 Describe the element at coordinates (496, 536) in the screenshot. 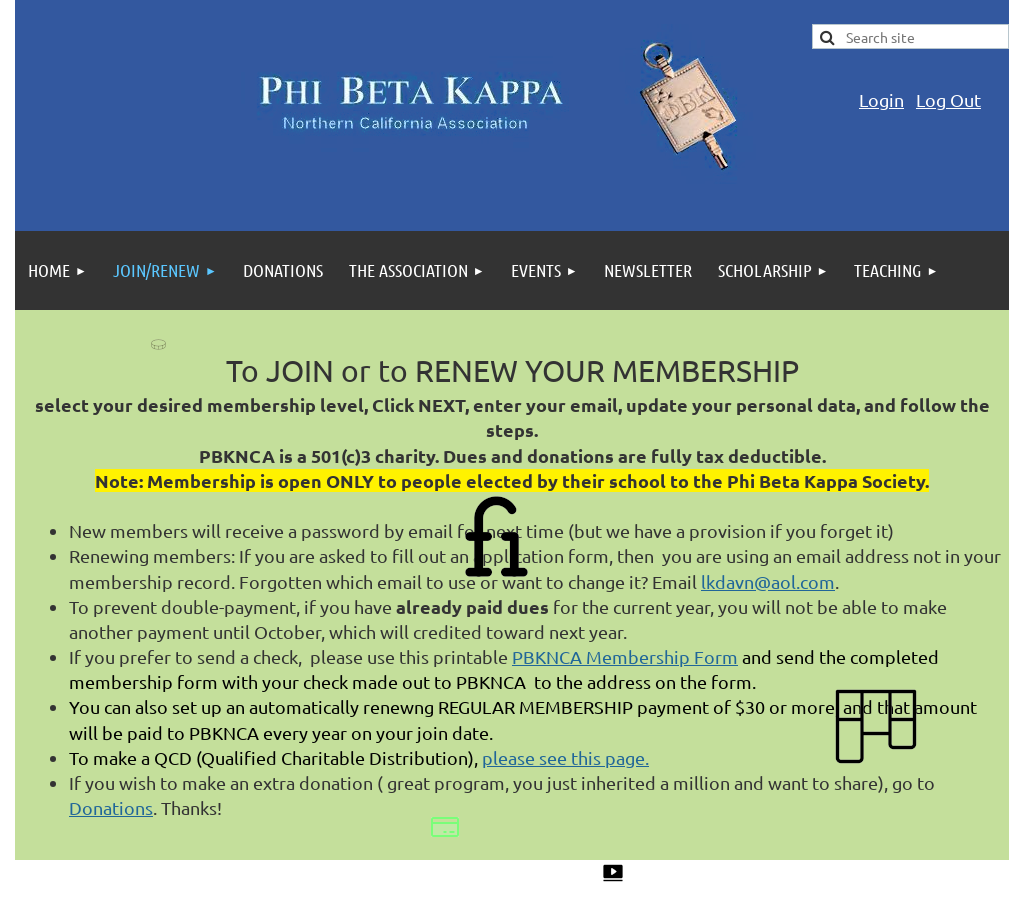

I see `apply ligature formatting to selected text` at that location.